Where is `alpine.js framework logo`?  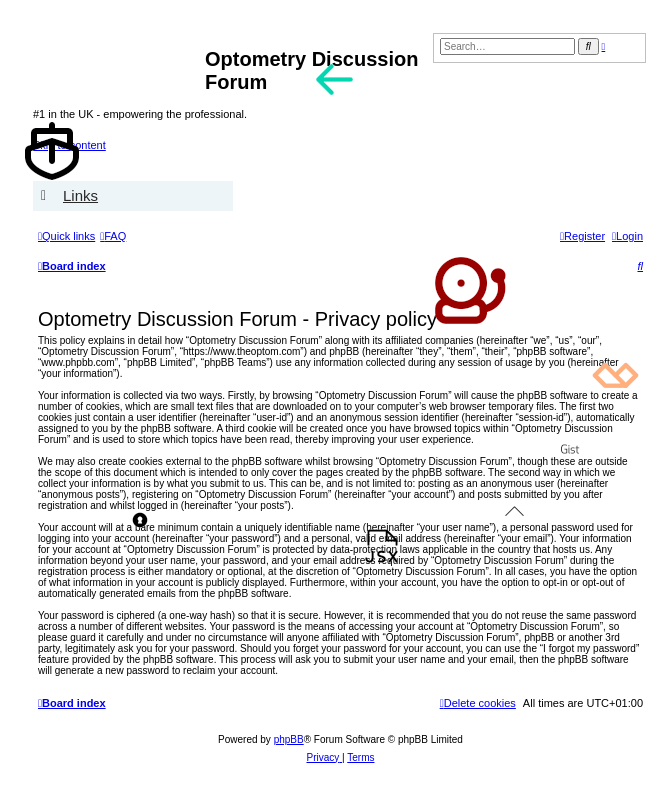
alpine.js framework logo is located at coordinates (615, 376).